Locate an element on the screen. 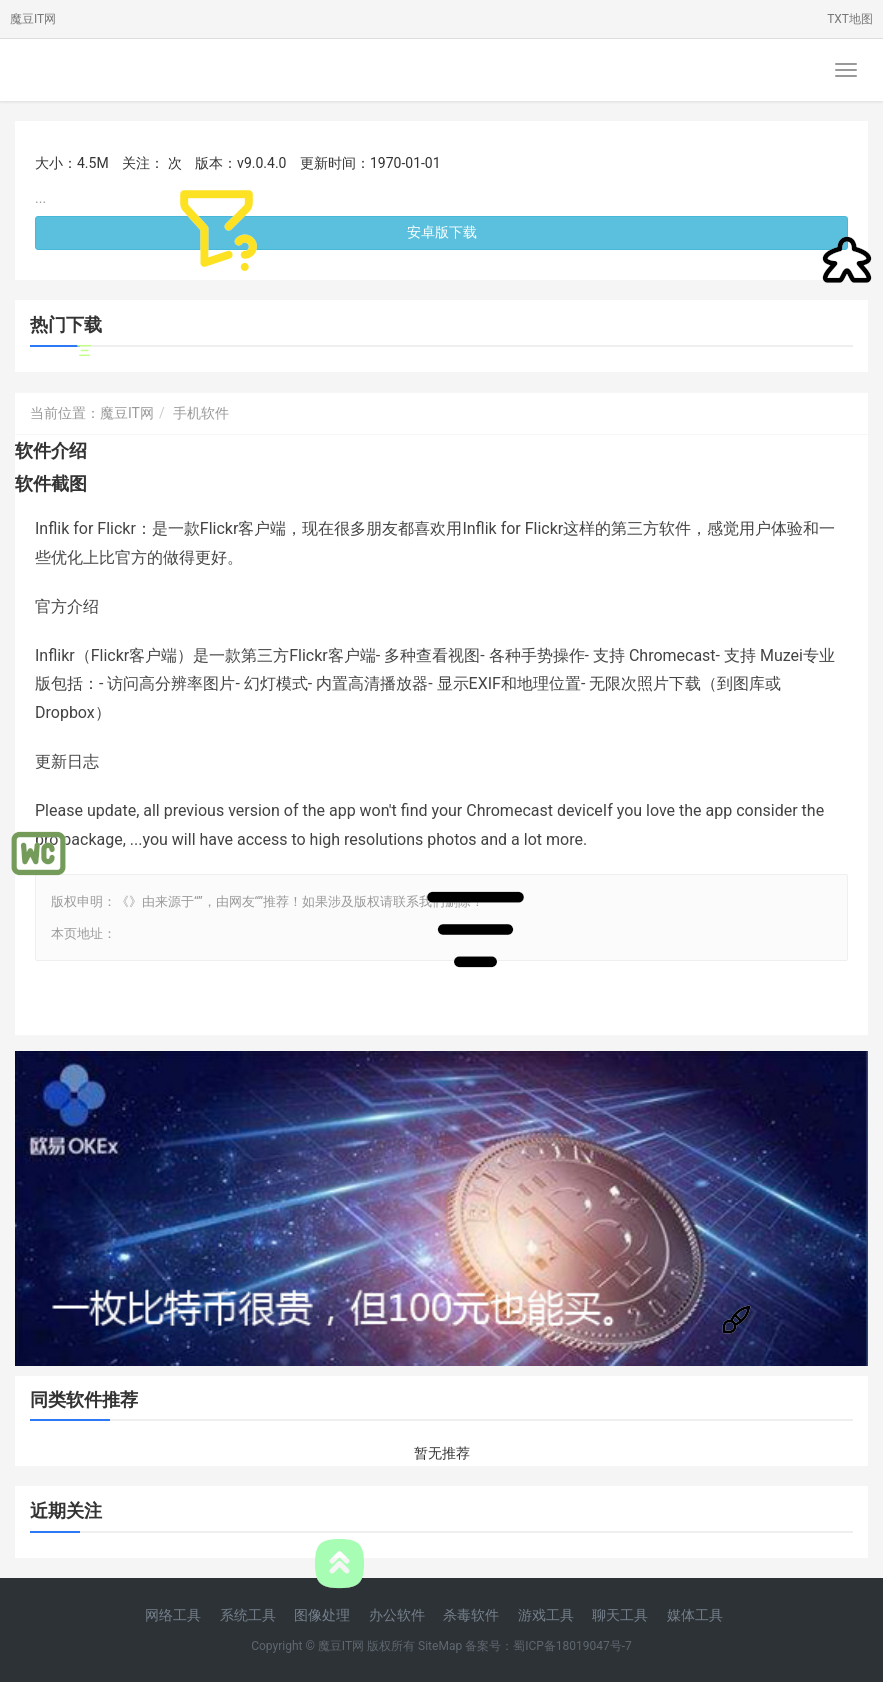 The width and height of the screenshot is (883, 1682). indicates restroom or water closet location is located at coordinates (38, 853).